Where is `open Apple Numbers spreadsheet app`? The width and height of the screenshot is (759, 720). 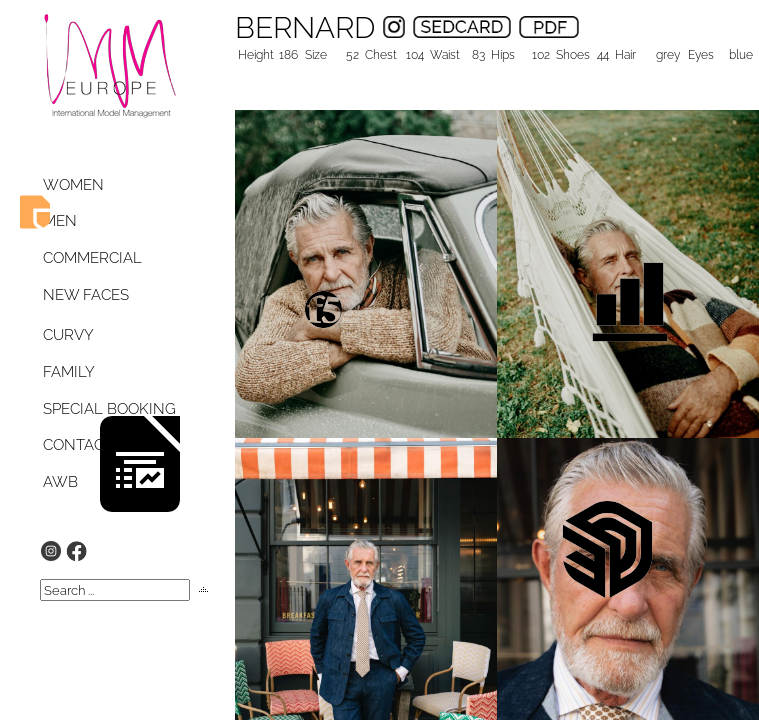 open Apple Numbers spreadsheet app is located at coordinates (628, 302).